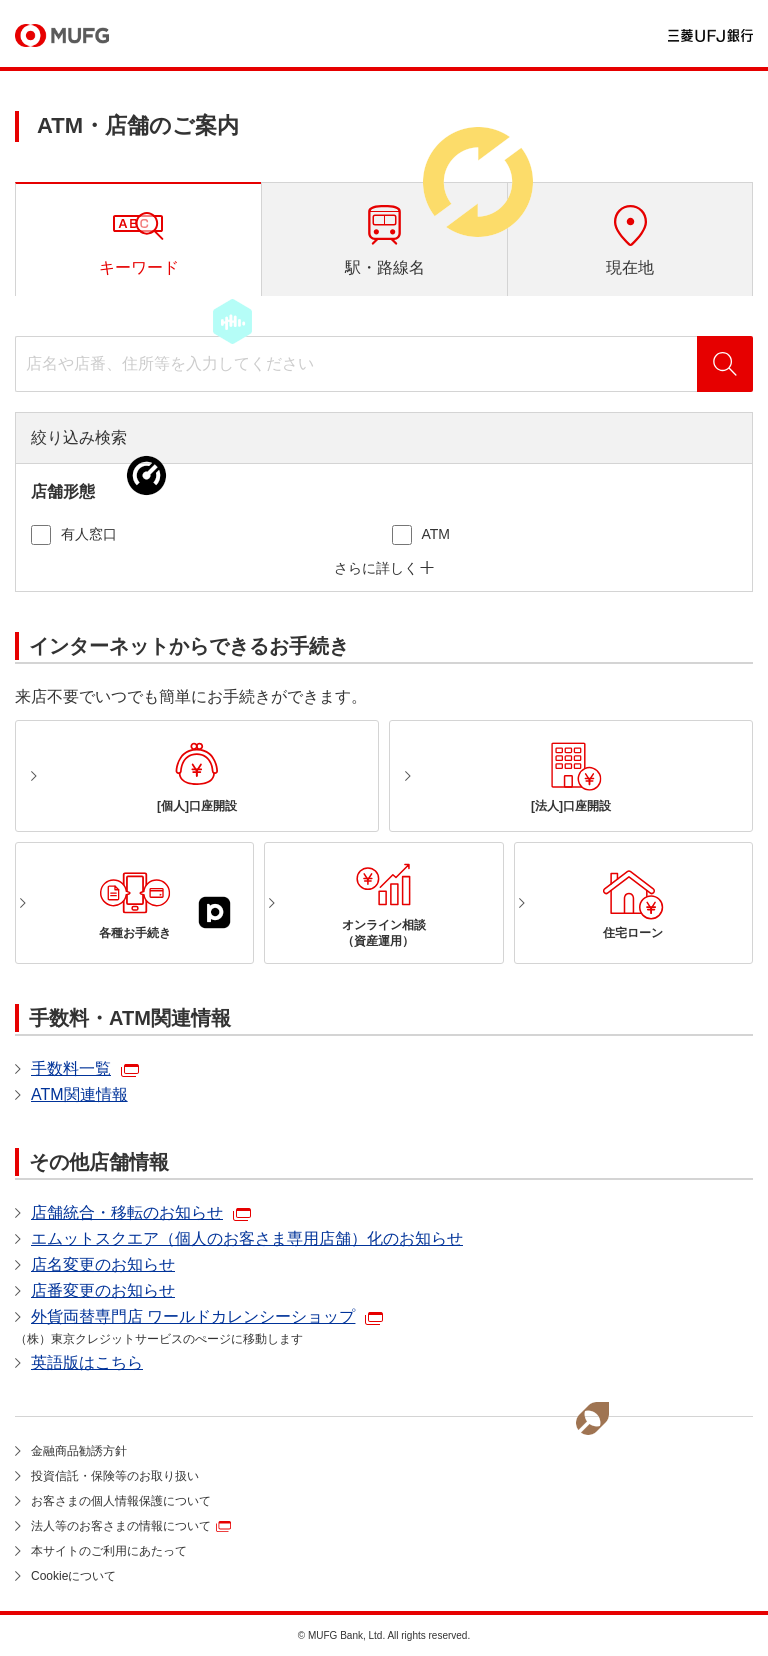 Image resolution: width=768 pixels, height=1656 pixels. What do you see at coordinates (592, 1418) in the screenshot?
I see `visit mintlify documentation platform` at bounding box center [592, 1418].